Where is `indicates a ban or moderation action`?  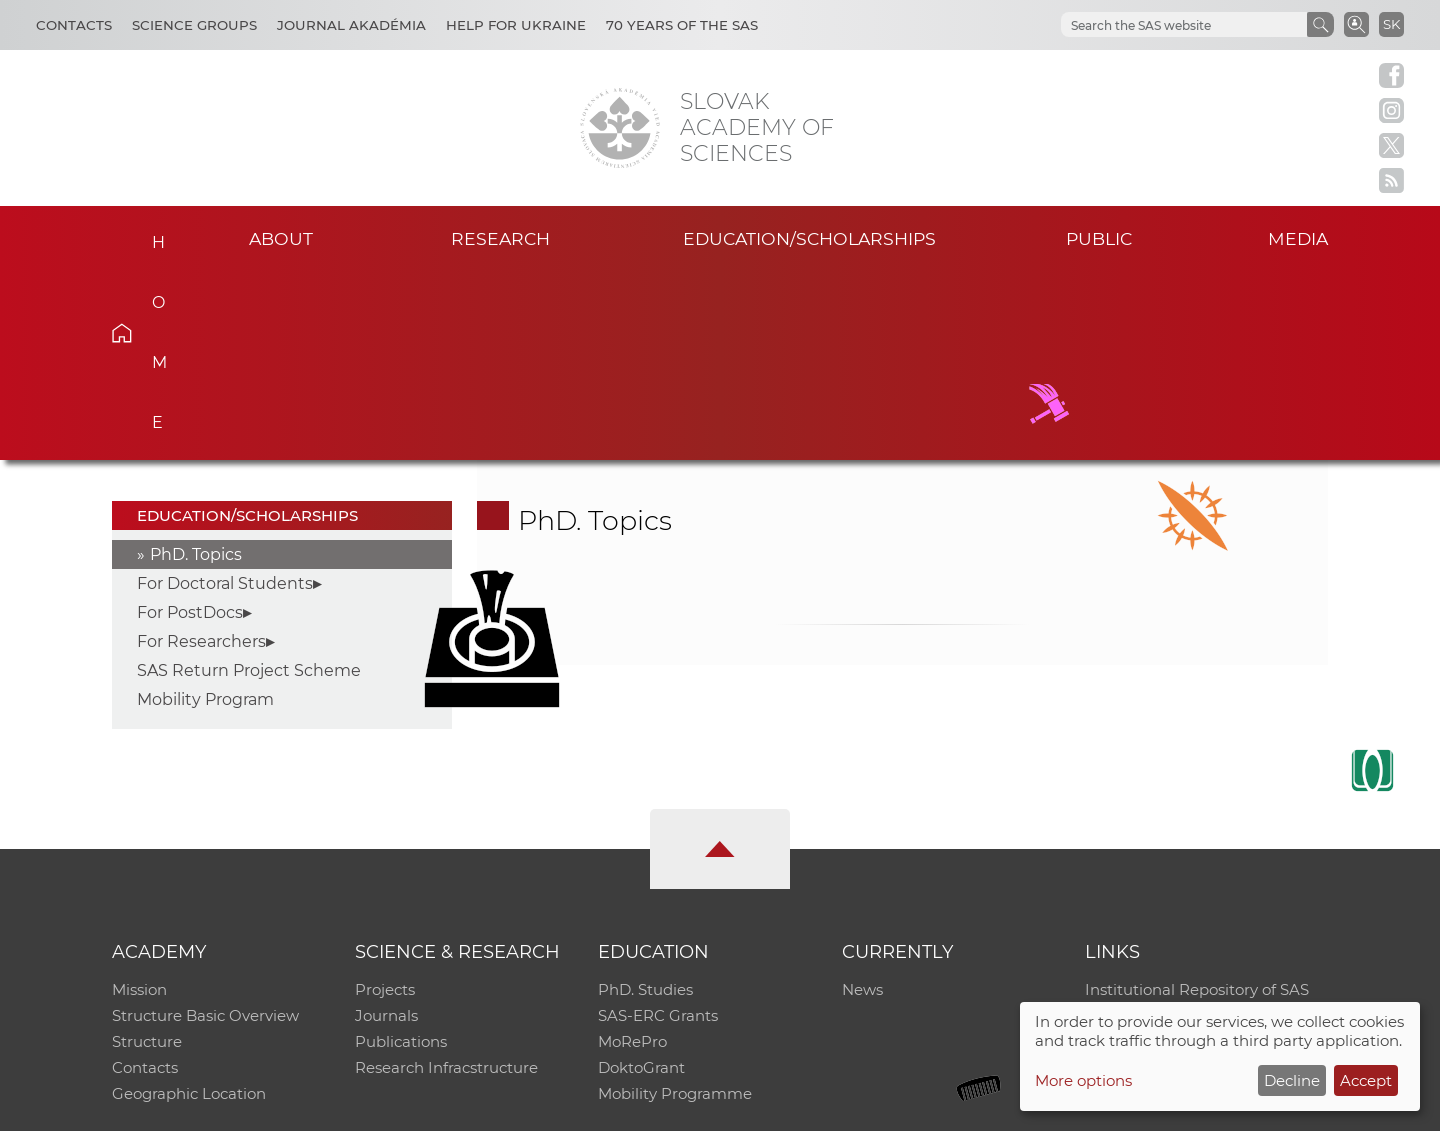
indicates a ban or moderation action is located at coordinates (1049, 404).